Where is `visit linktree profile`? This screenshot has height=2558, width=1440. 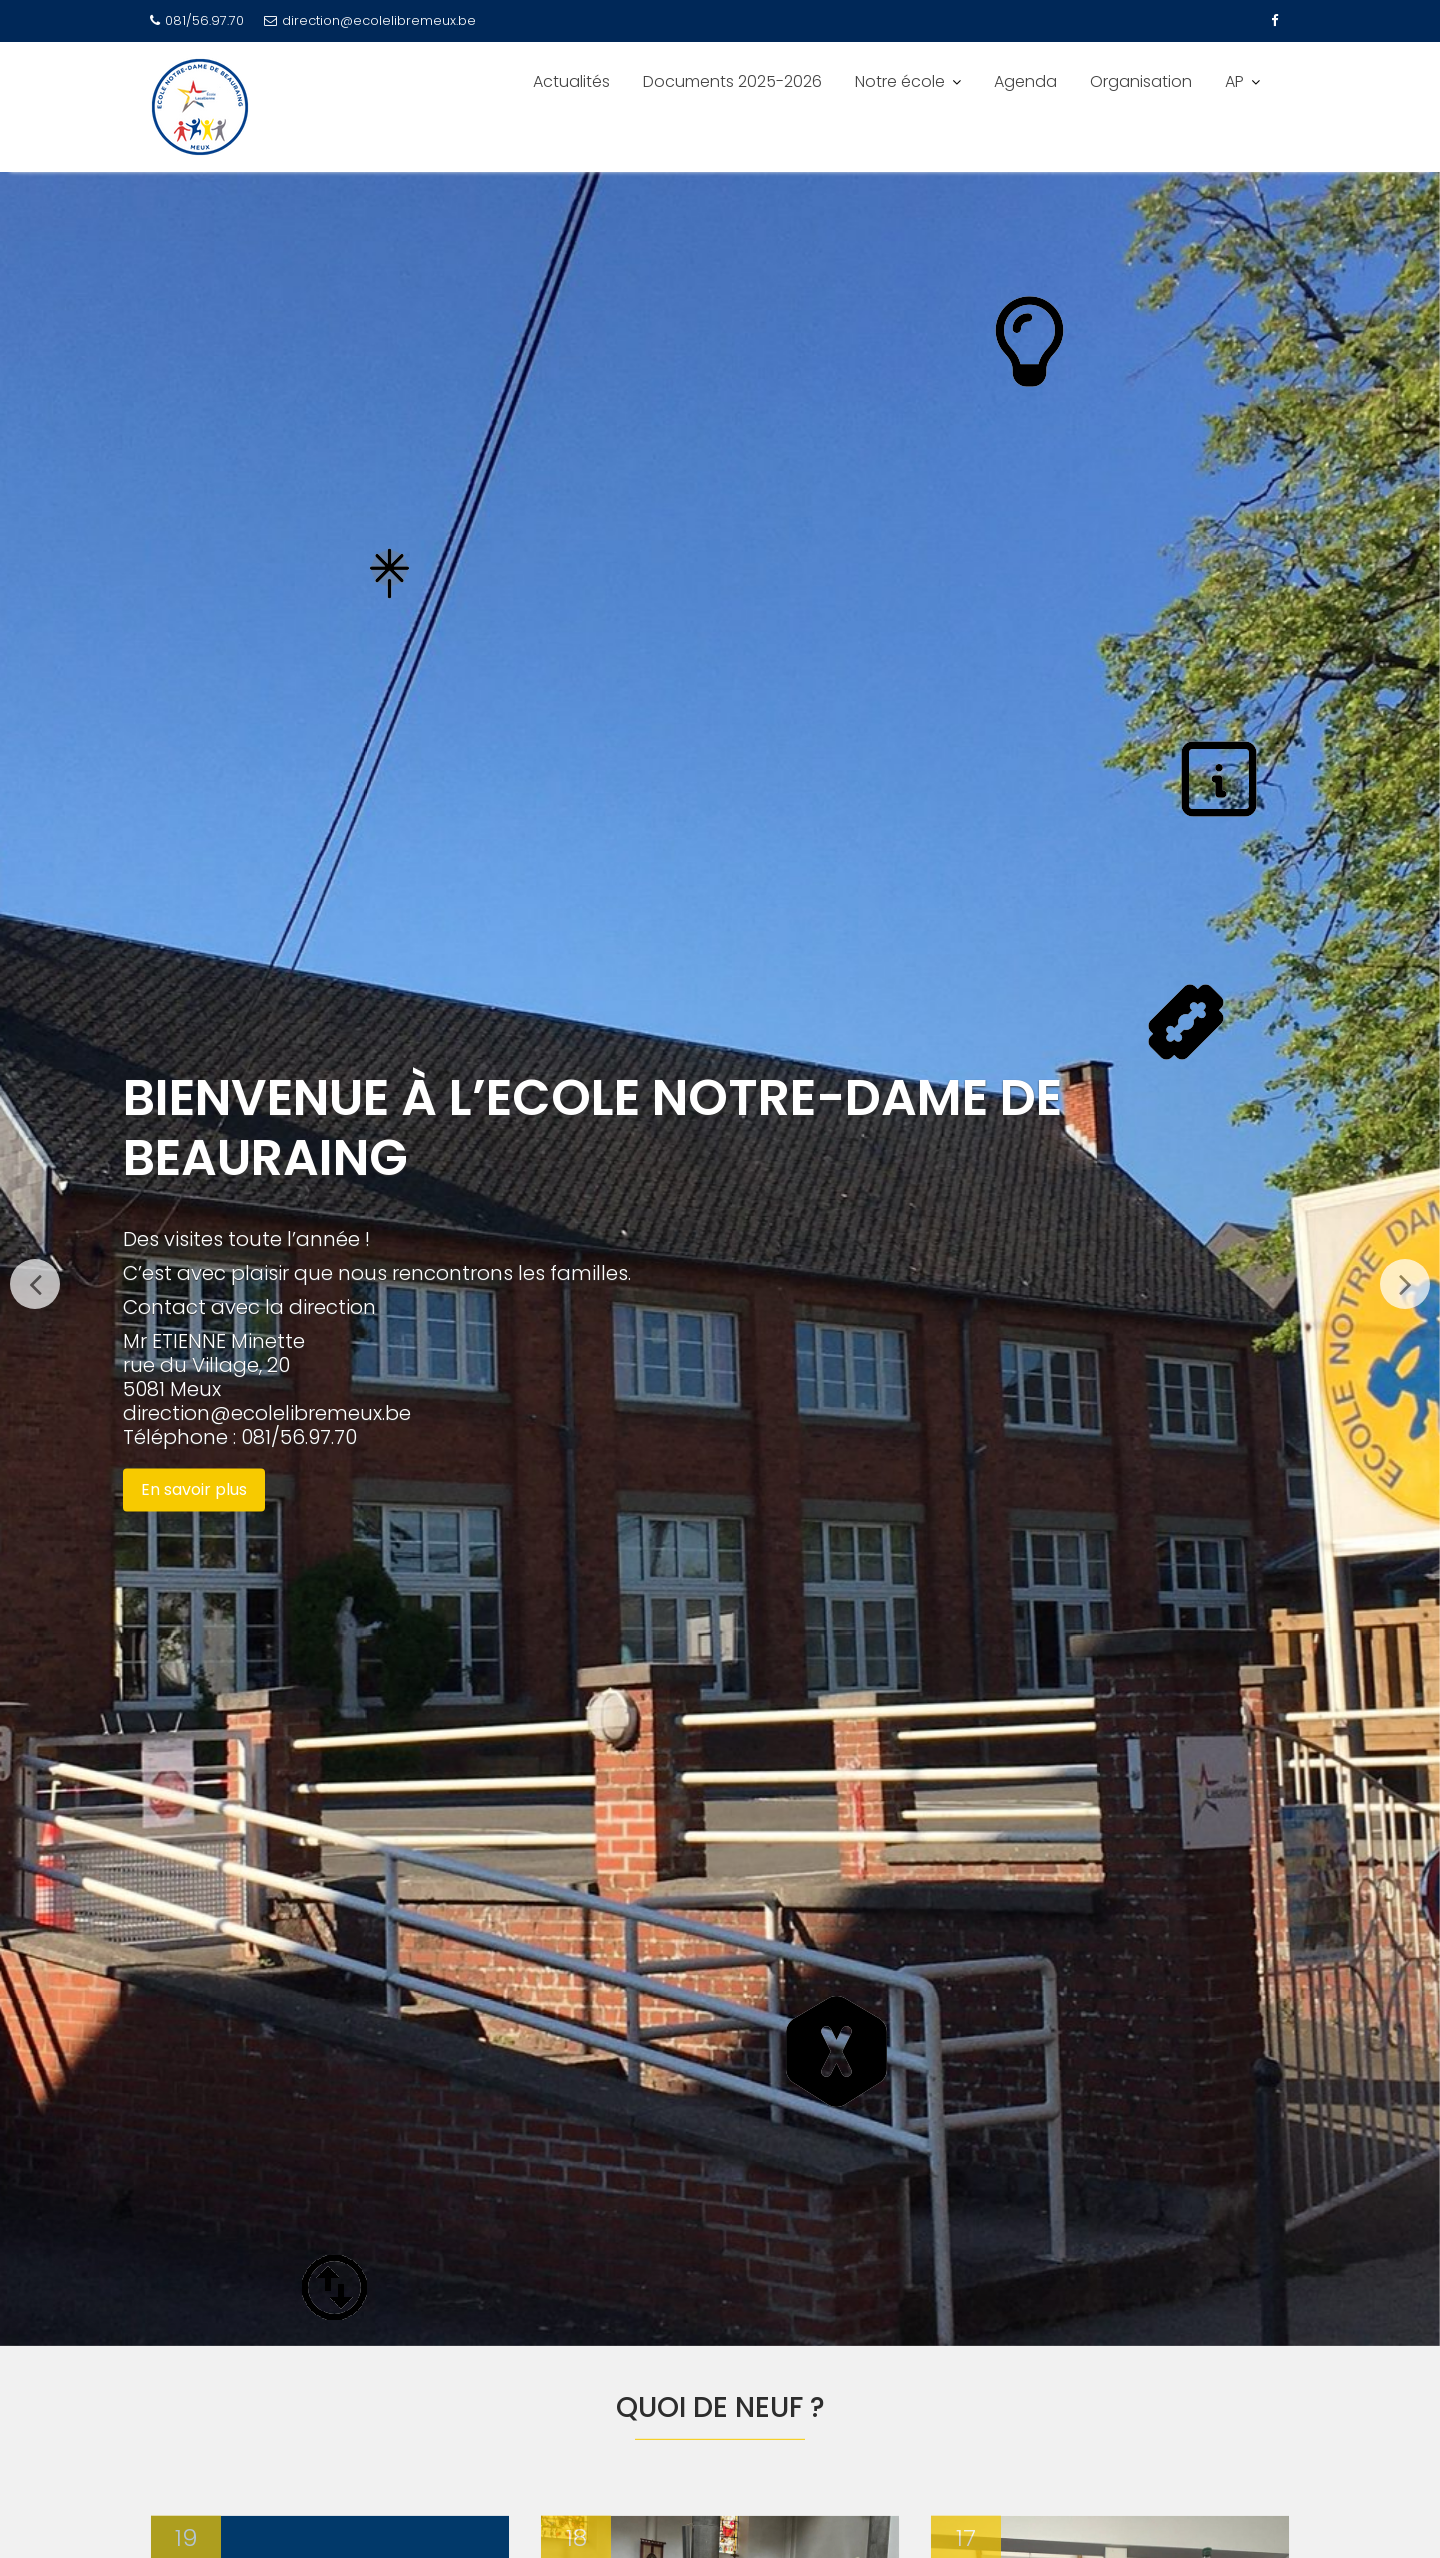 visit linktree profile is located at coordinates (389, 573).